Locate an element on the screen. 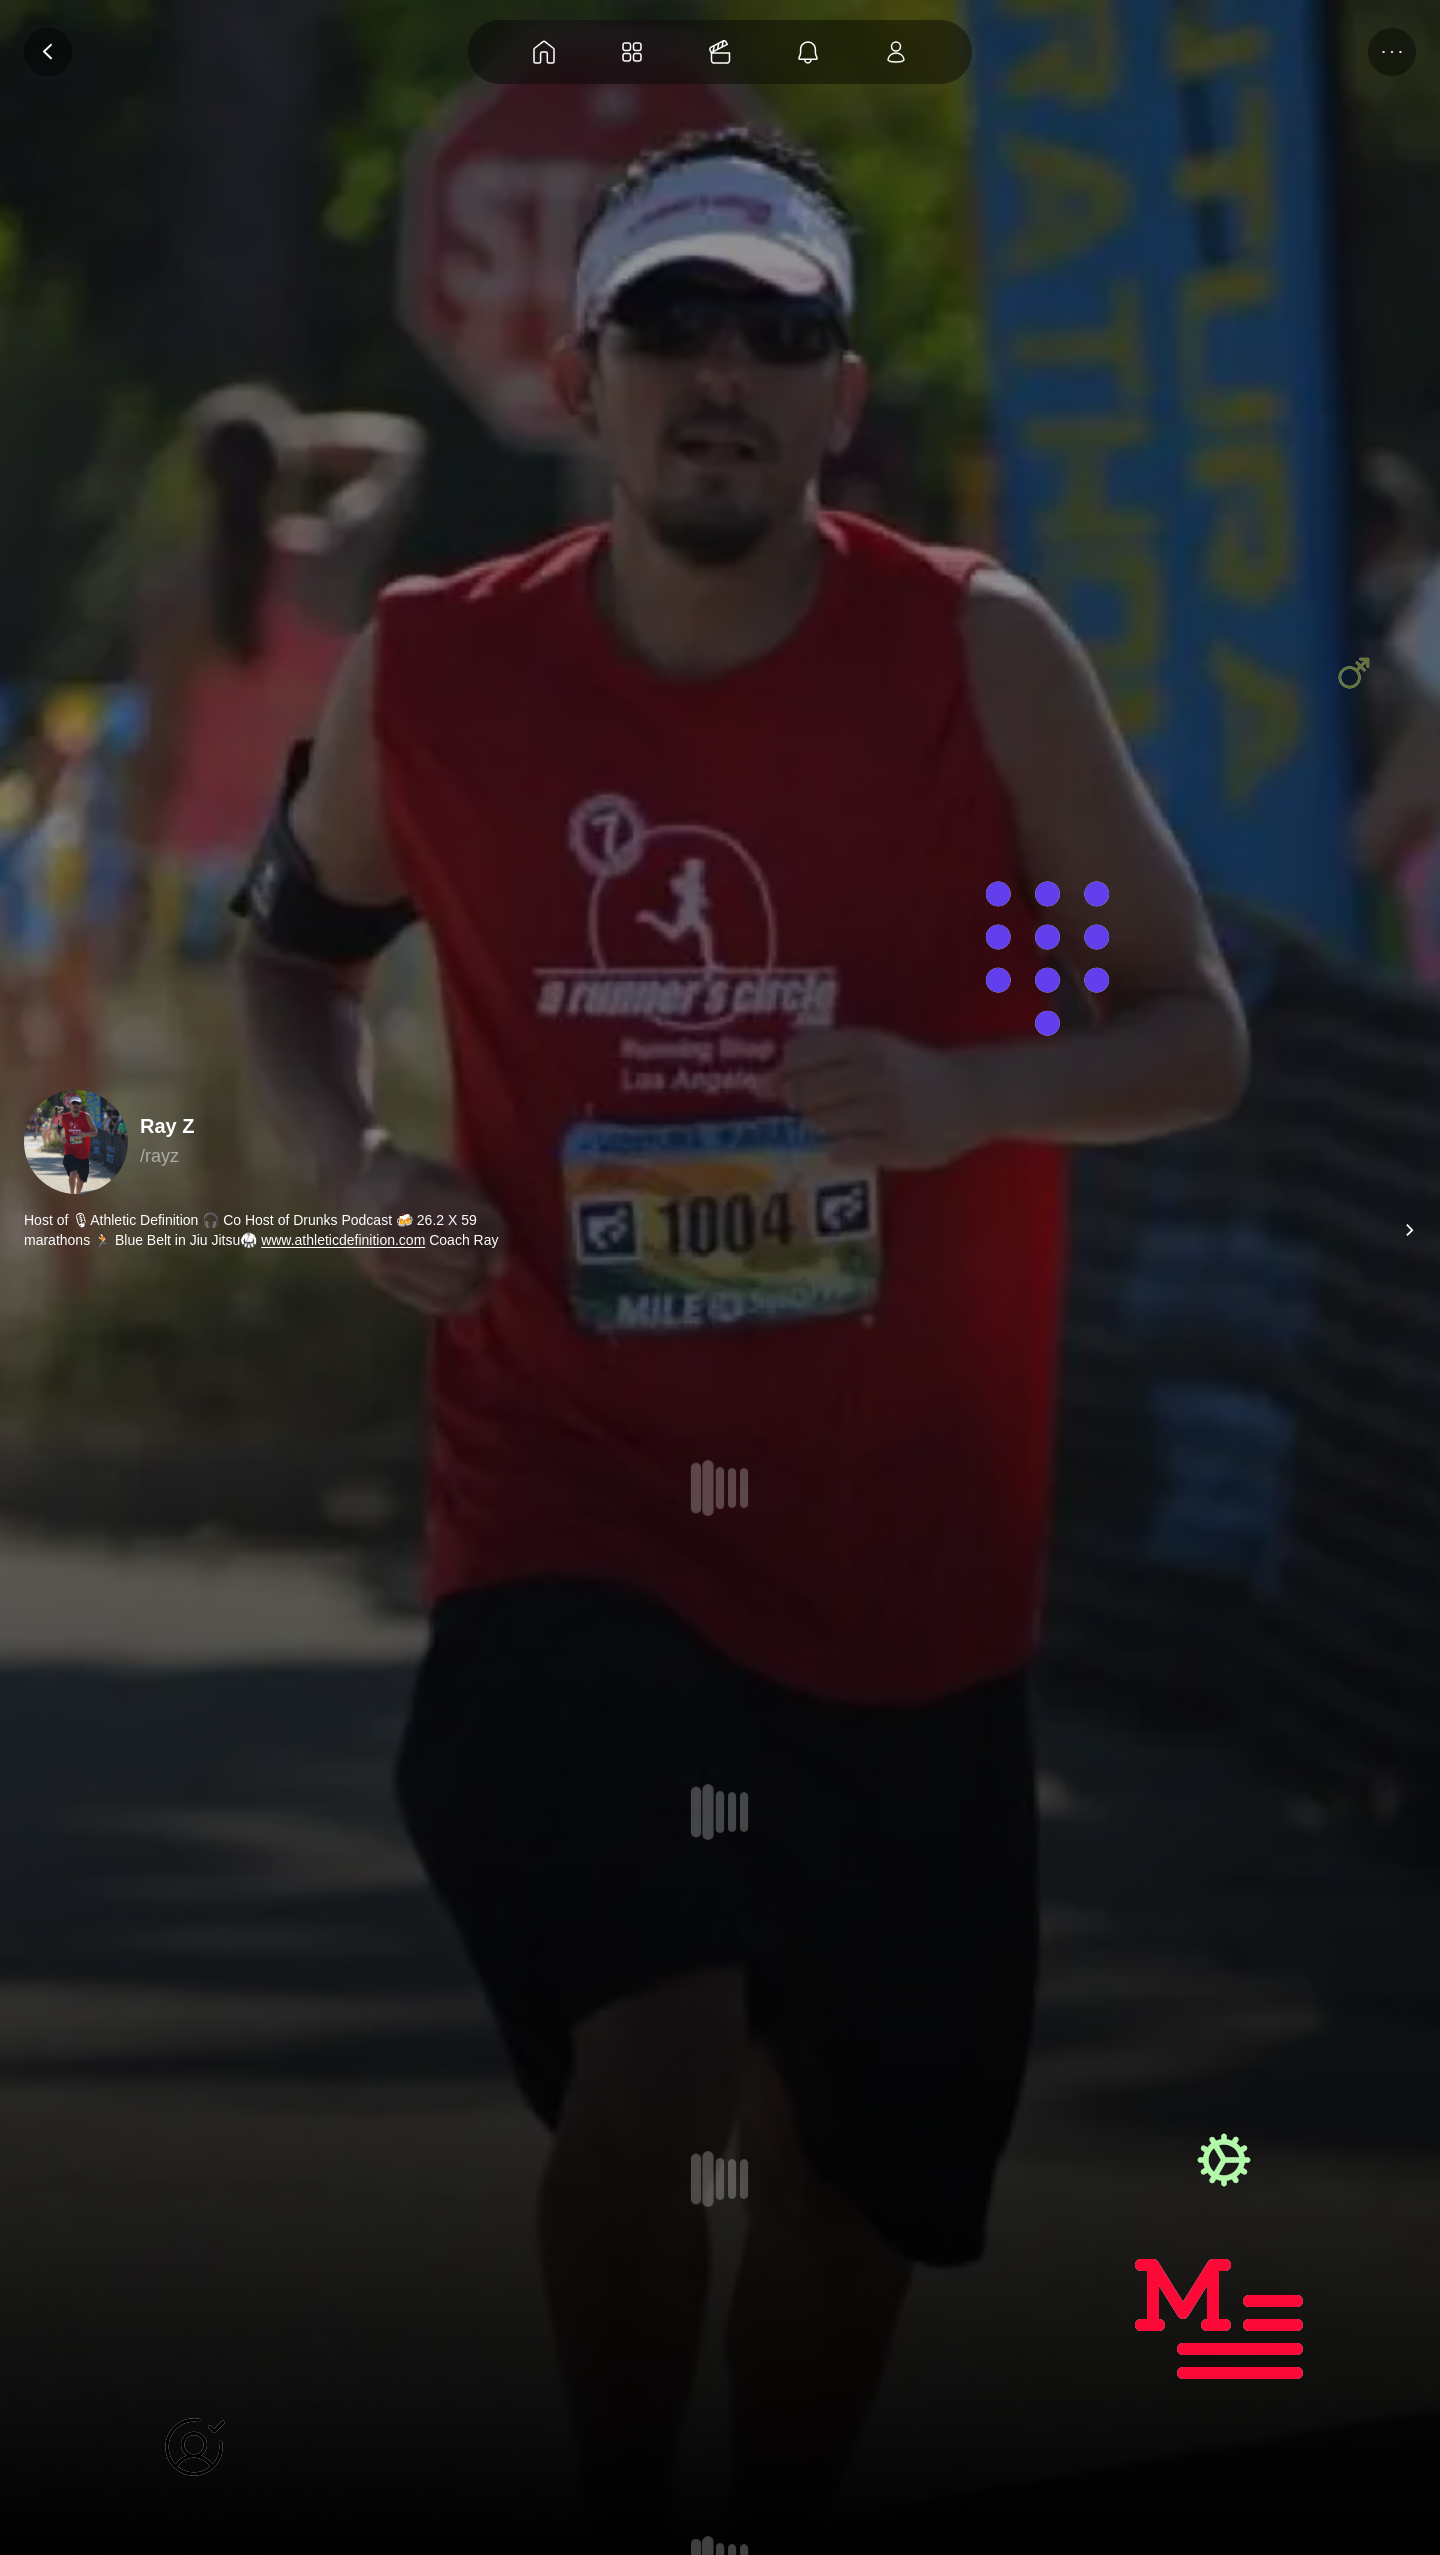 This screenshot has height=2555, width=1440. verified user profile is located at coordinates (194, 2447).